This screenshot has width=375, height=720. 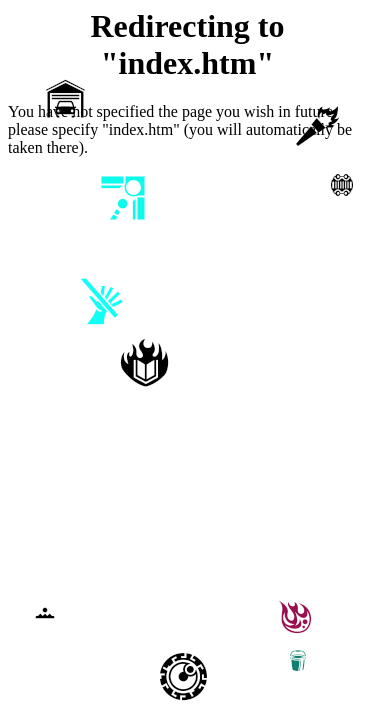 I want to click on catch or grab an item, so click(x=101, y=301).